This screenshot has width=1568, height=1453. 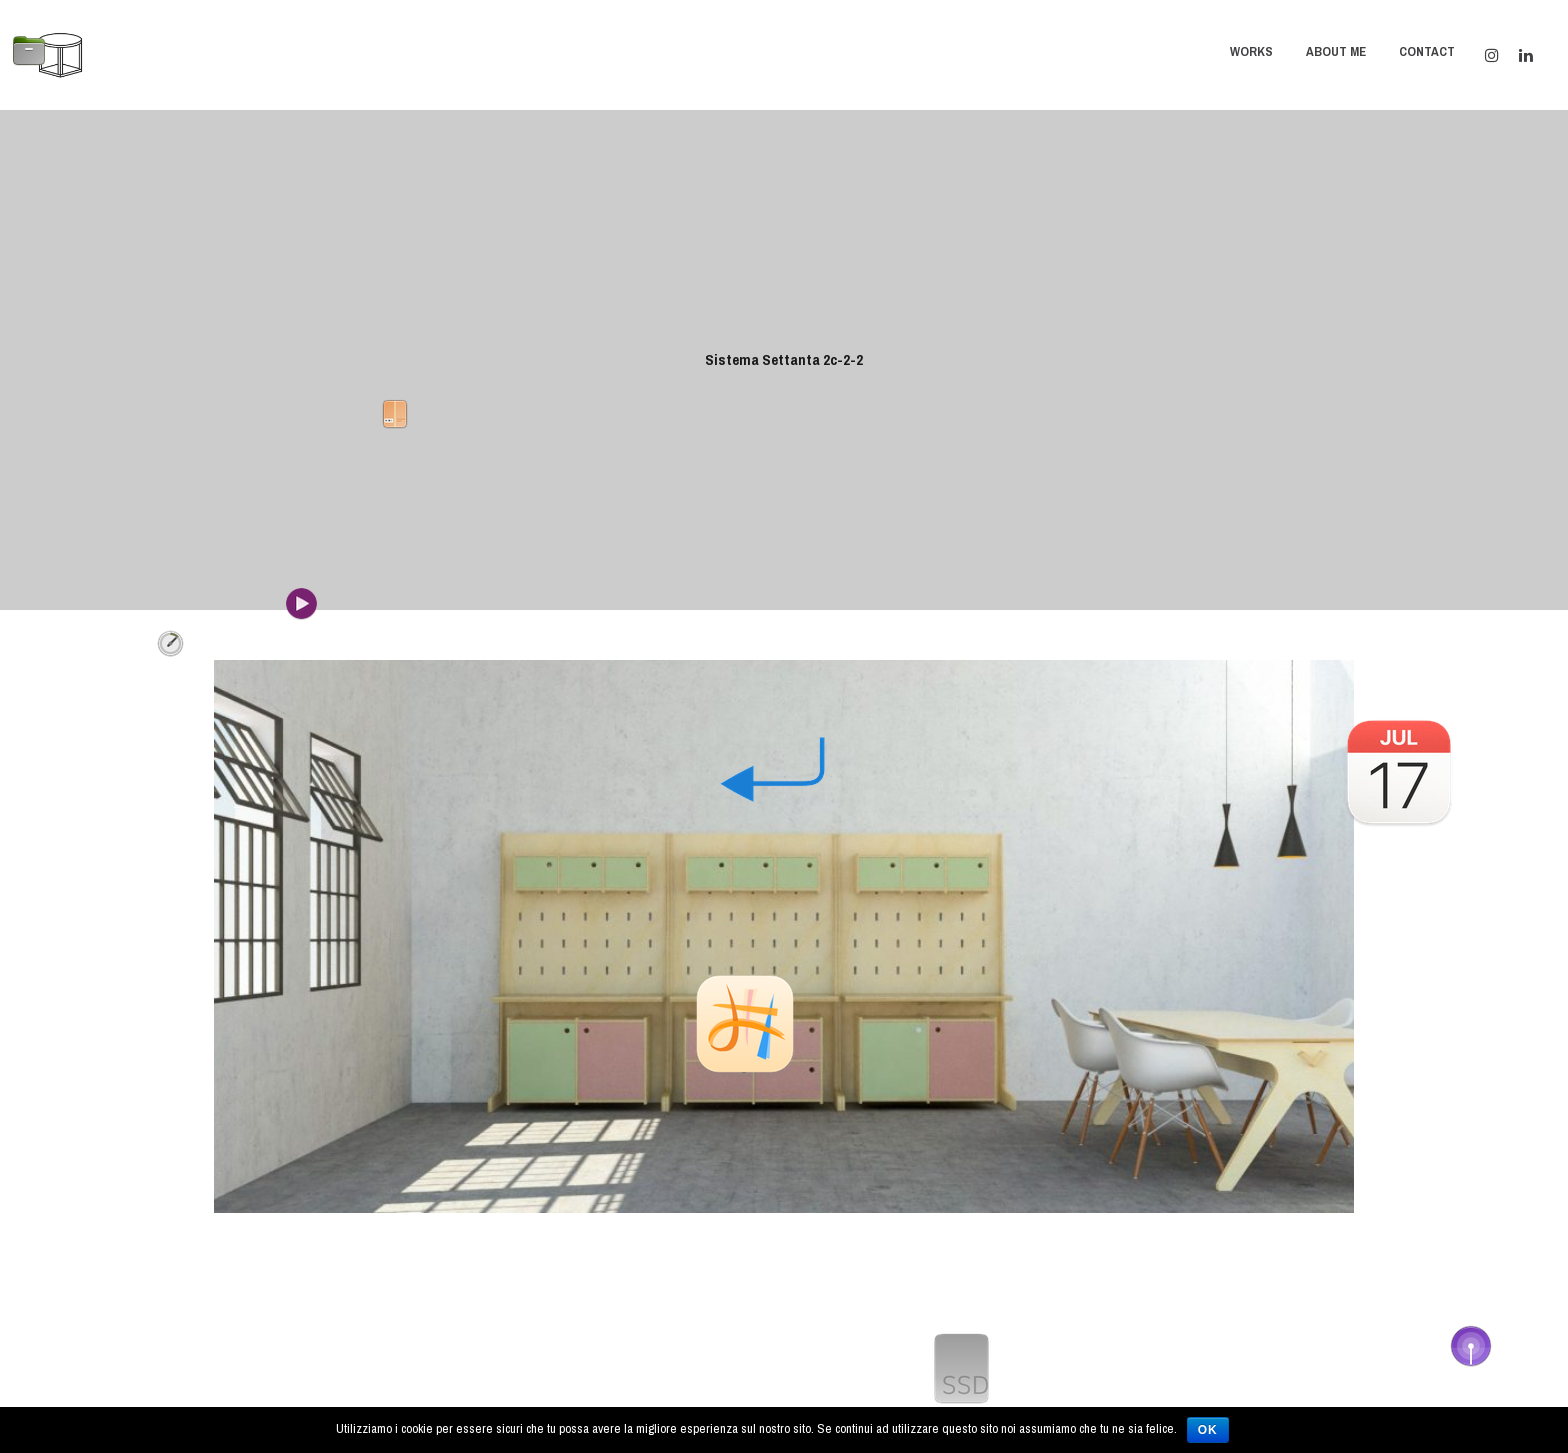 I want to click on reply to an email message, so click(x=771, y=769).